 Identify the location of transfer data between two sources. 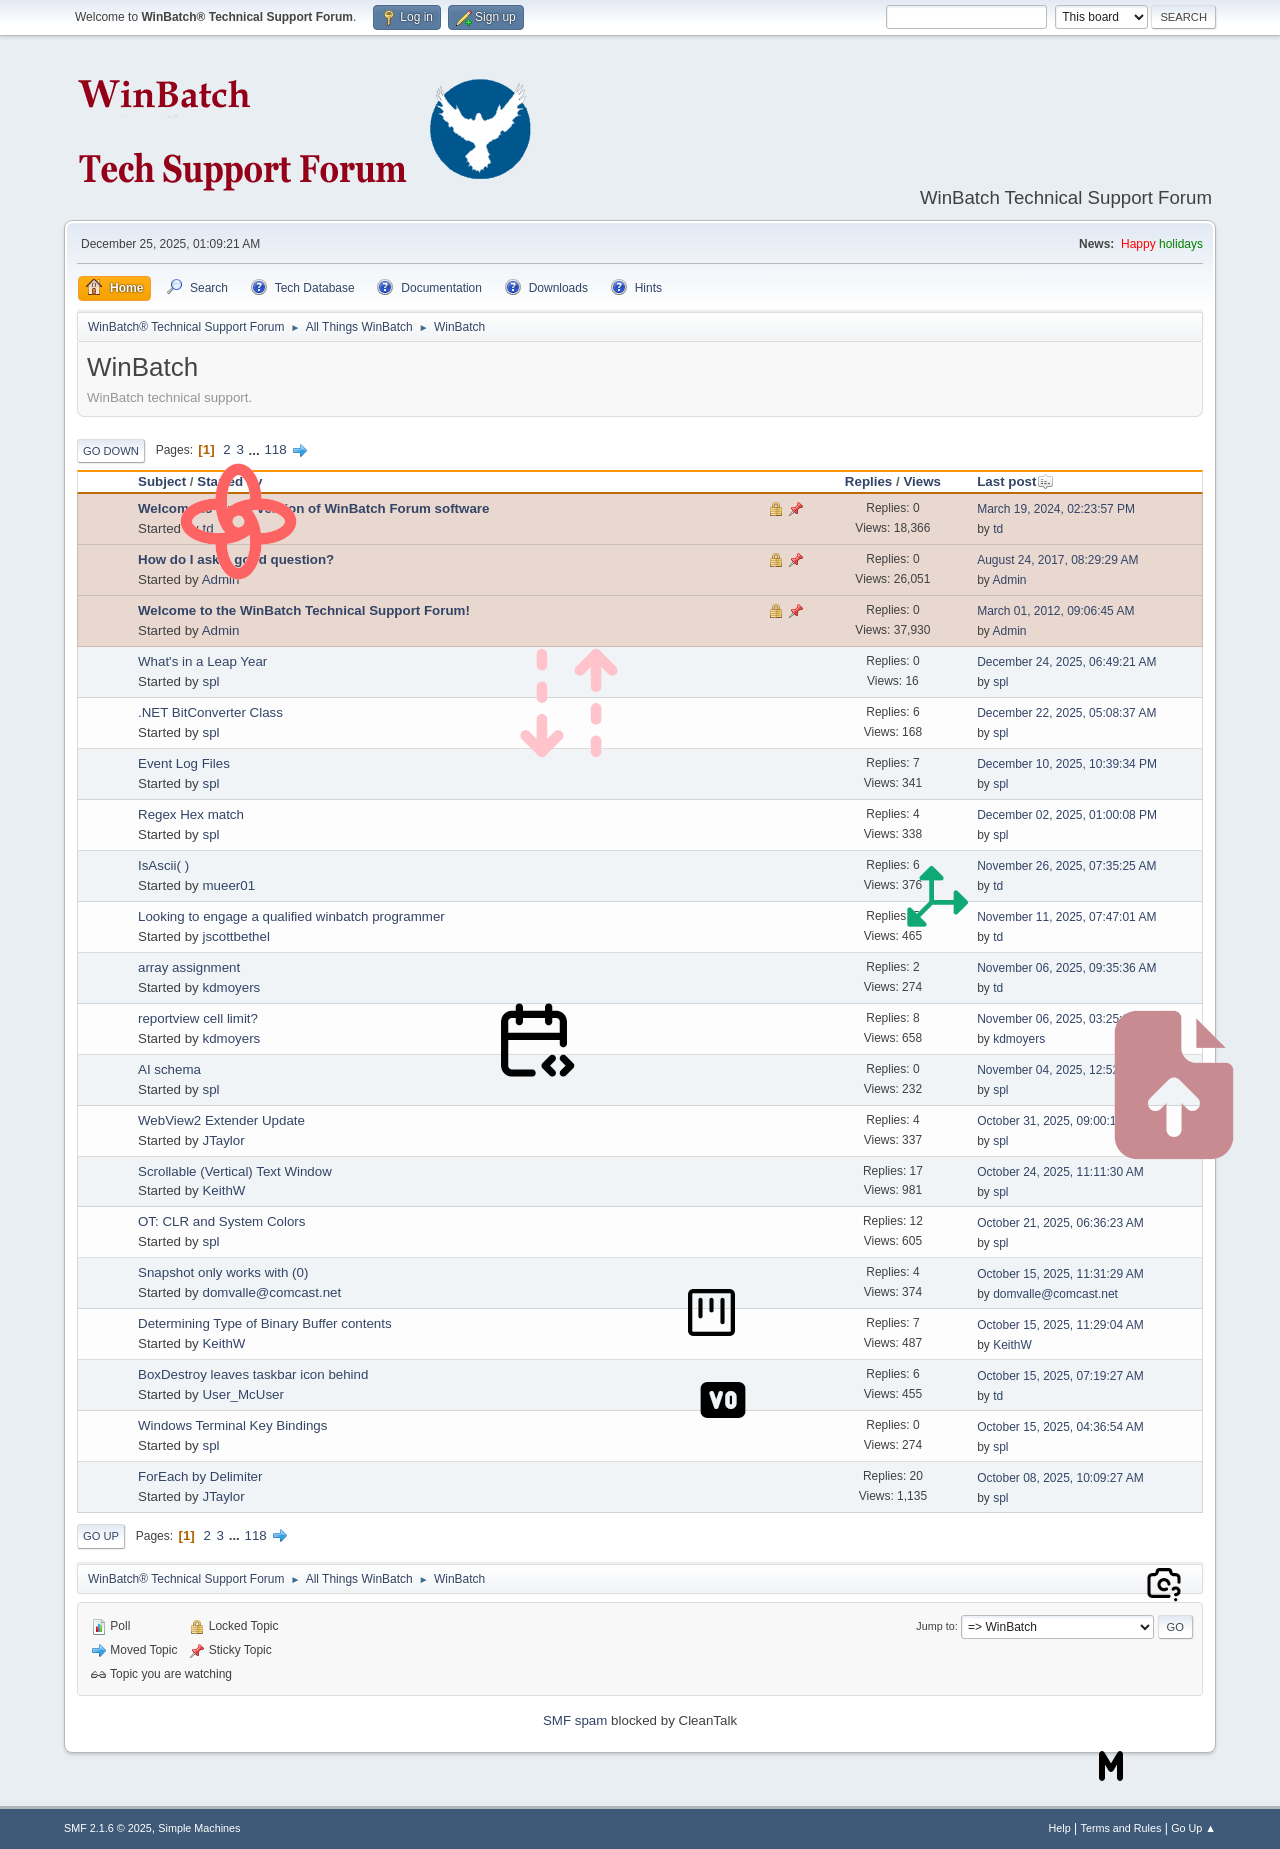
(569, 703).